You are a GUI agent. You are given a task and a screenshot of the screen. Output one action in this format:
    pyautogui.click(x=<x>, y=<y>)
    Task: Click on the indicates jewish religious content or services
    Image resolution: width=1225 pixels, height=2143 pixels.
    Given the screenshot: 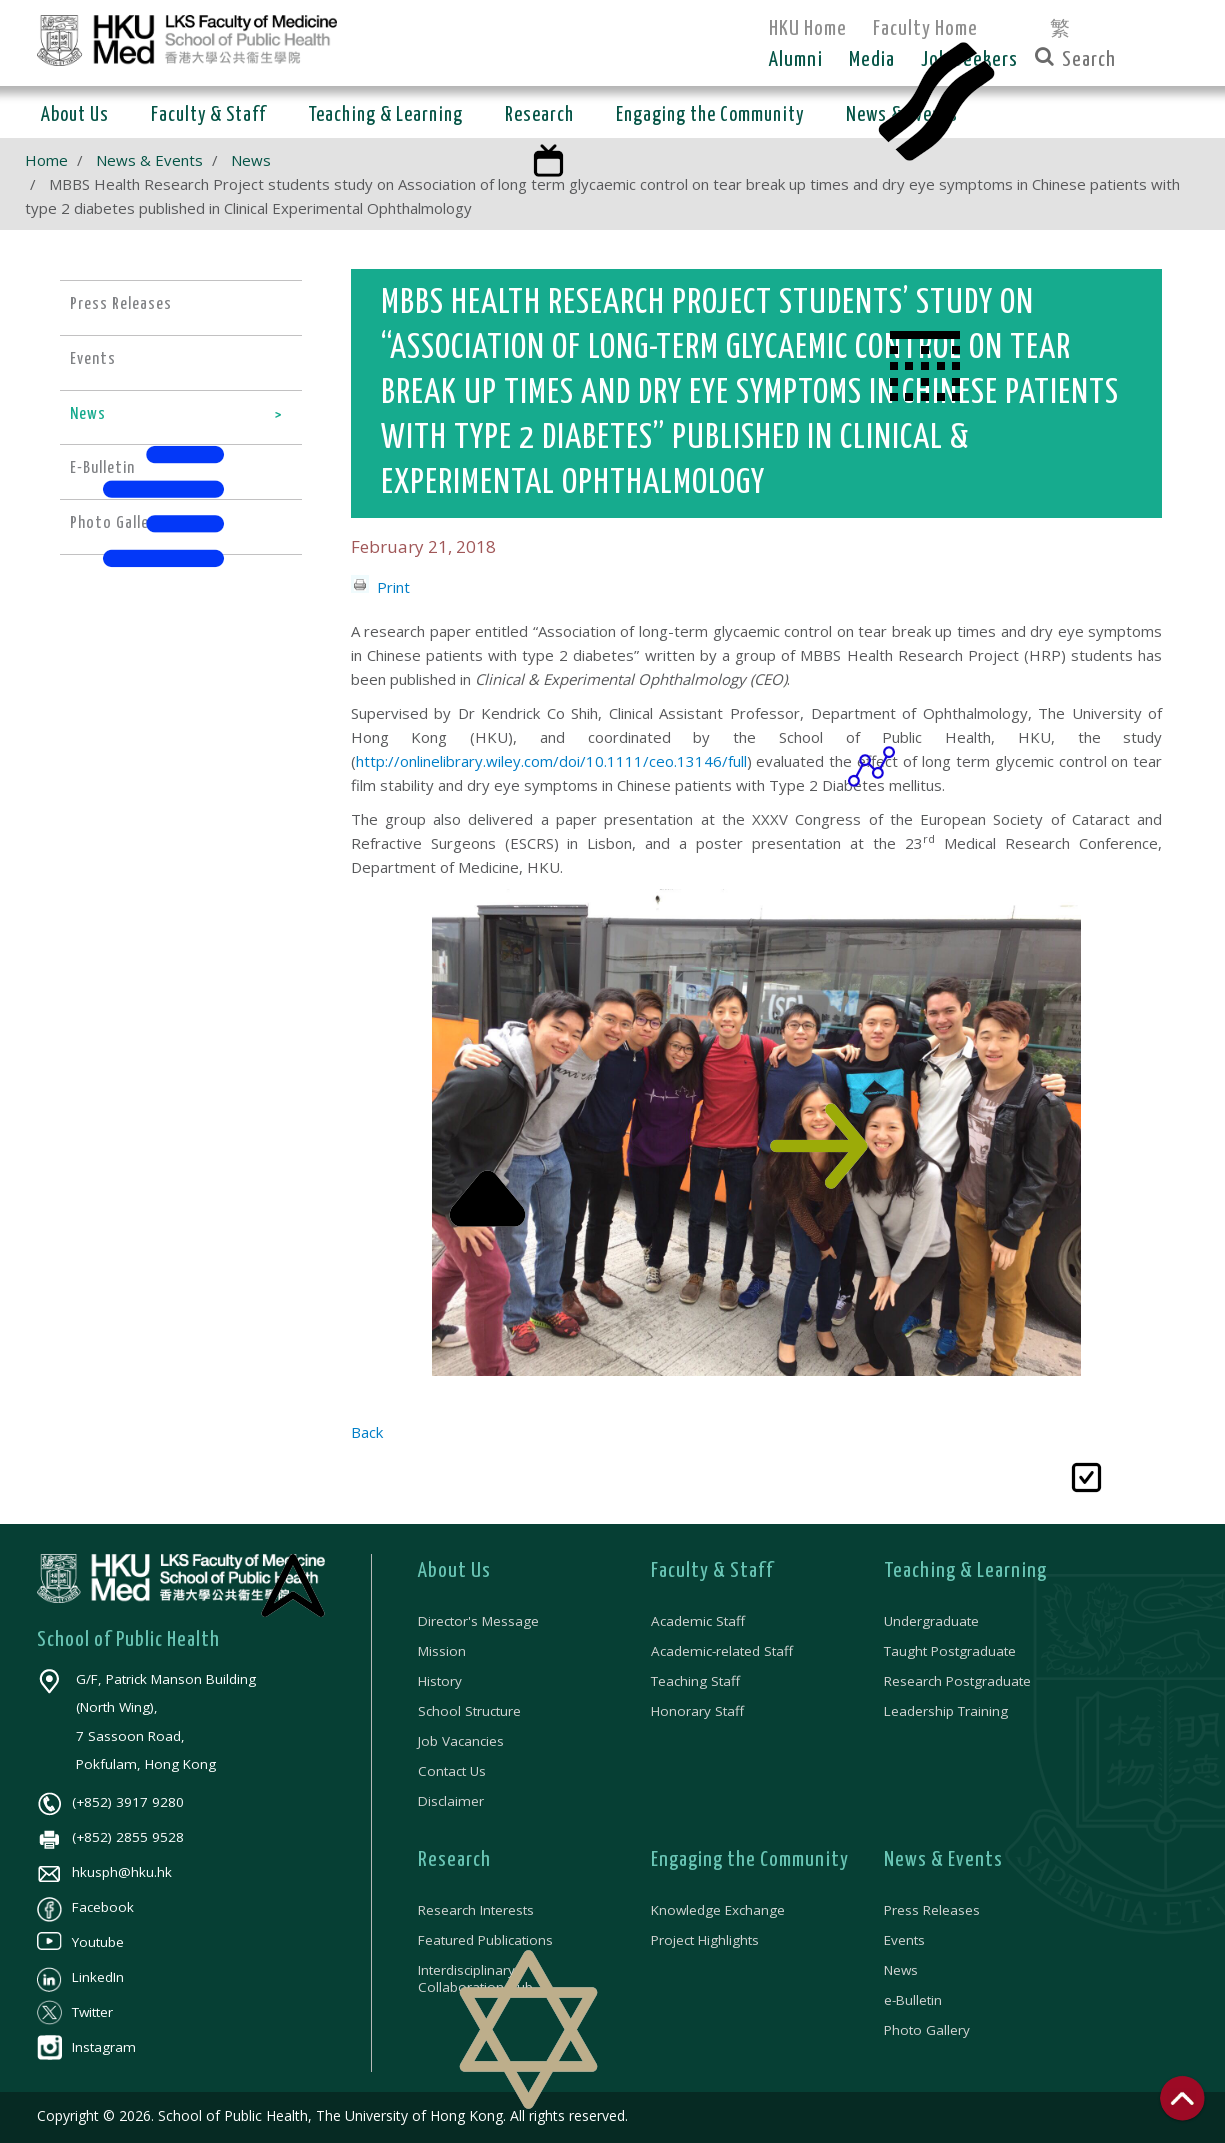 What is the action you would take?
    pyautogui.click(x=528, y=2029)
    